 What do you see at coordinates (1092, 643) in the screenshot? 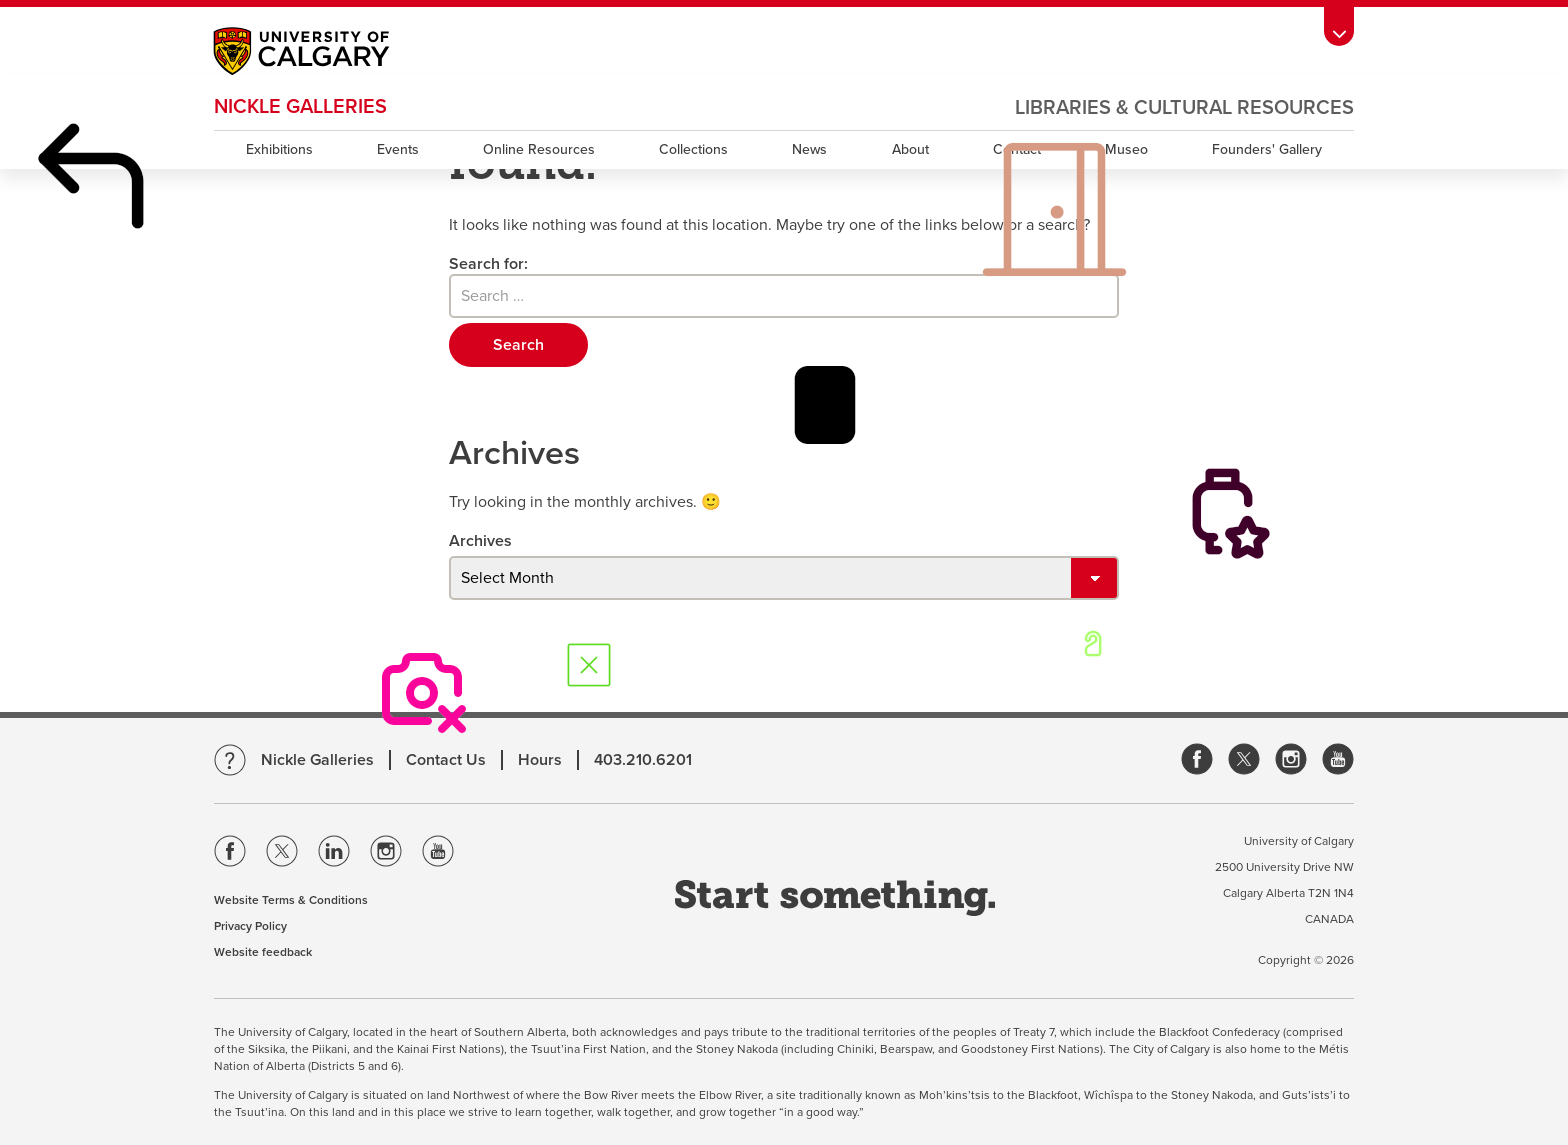
I see `access hotel or accommodation services` at bounding box center [1092, 643].